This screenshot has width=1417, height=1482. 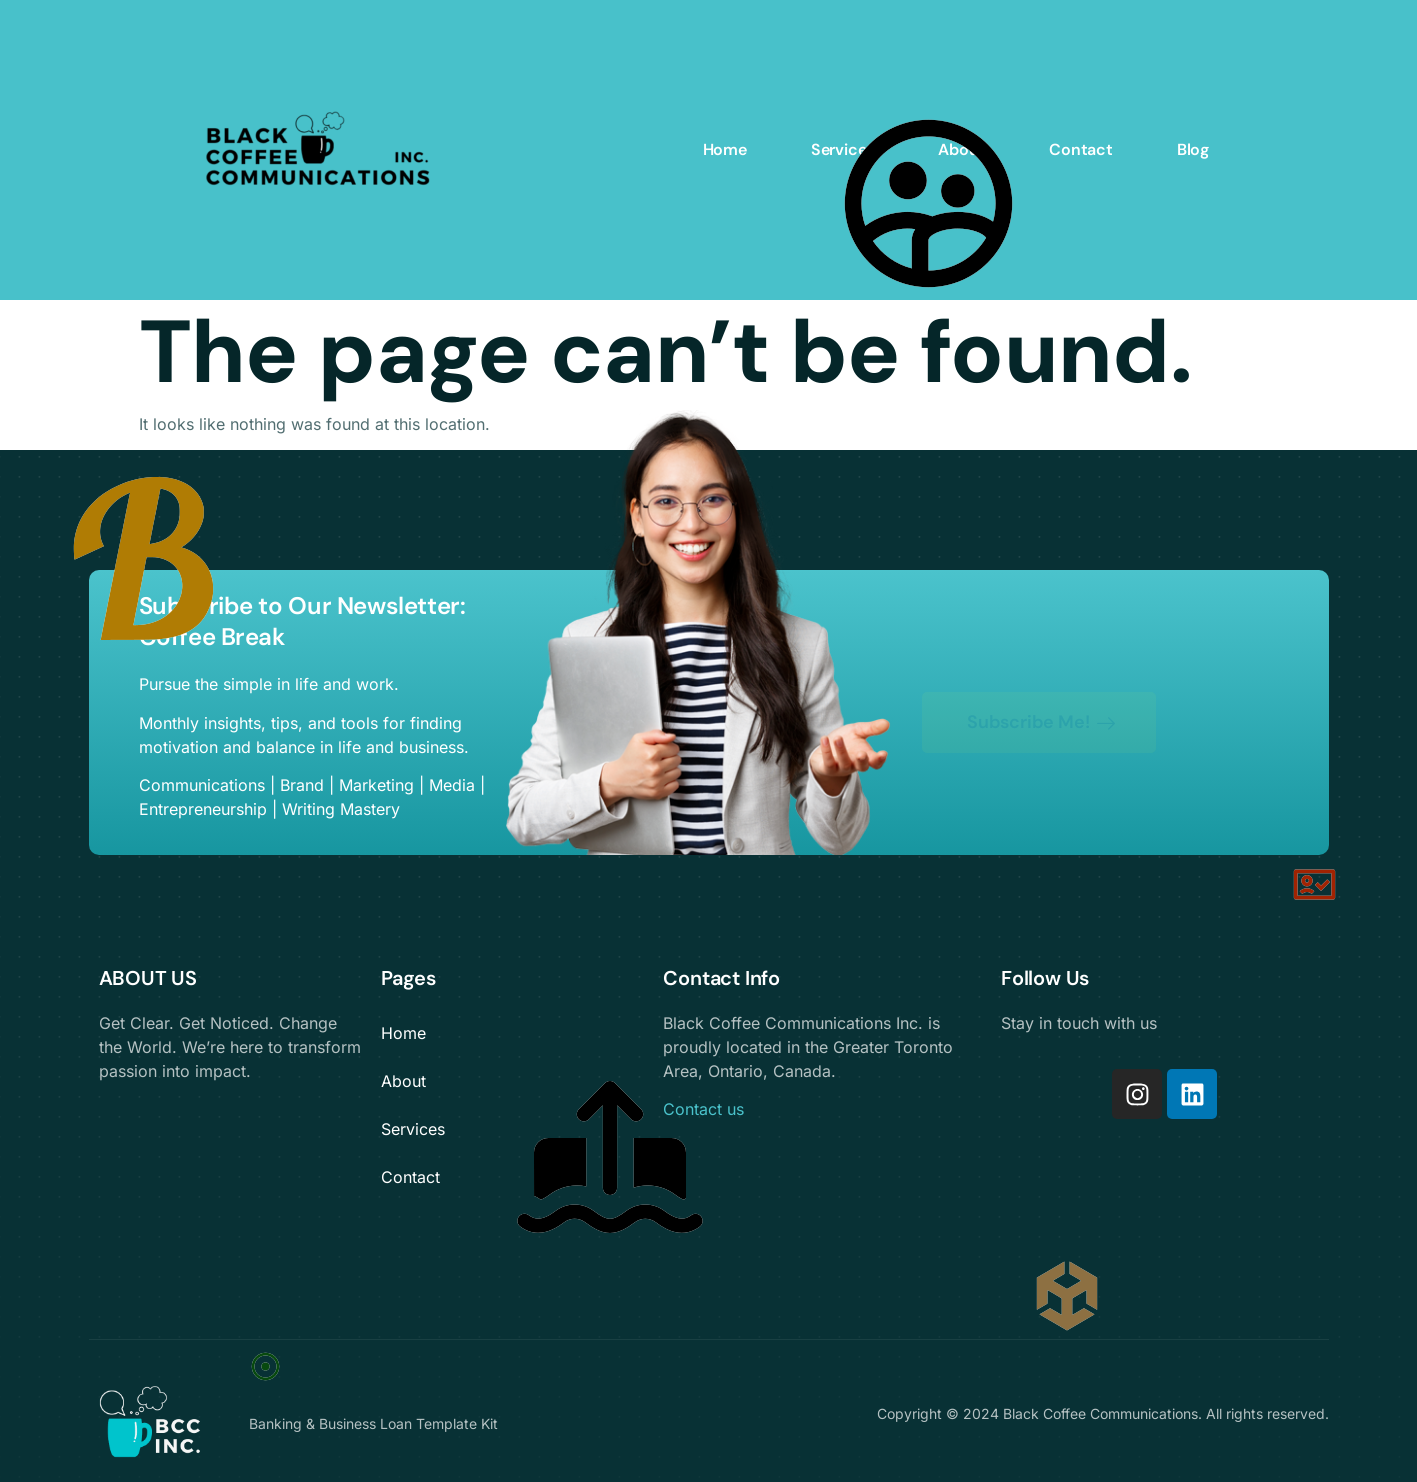 I want to click on Unity game engine logo, so click(x=1067, y=1296).